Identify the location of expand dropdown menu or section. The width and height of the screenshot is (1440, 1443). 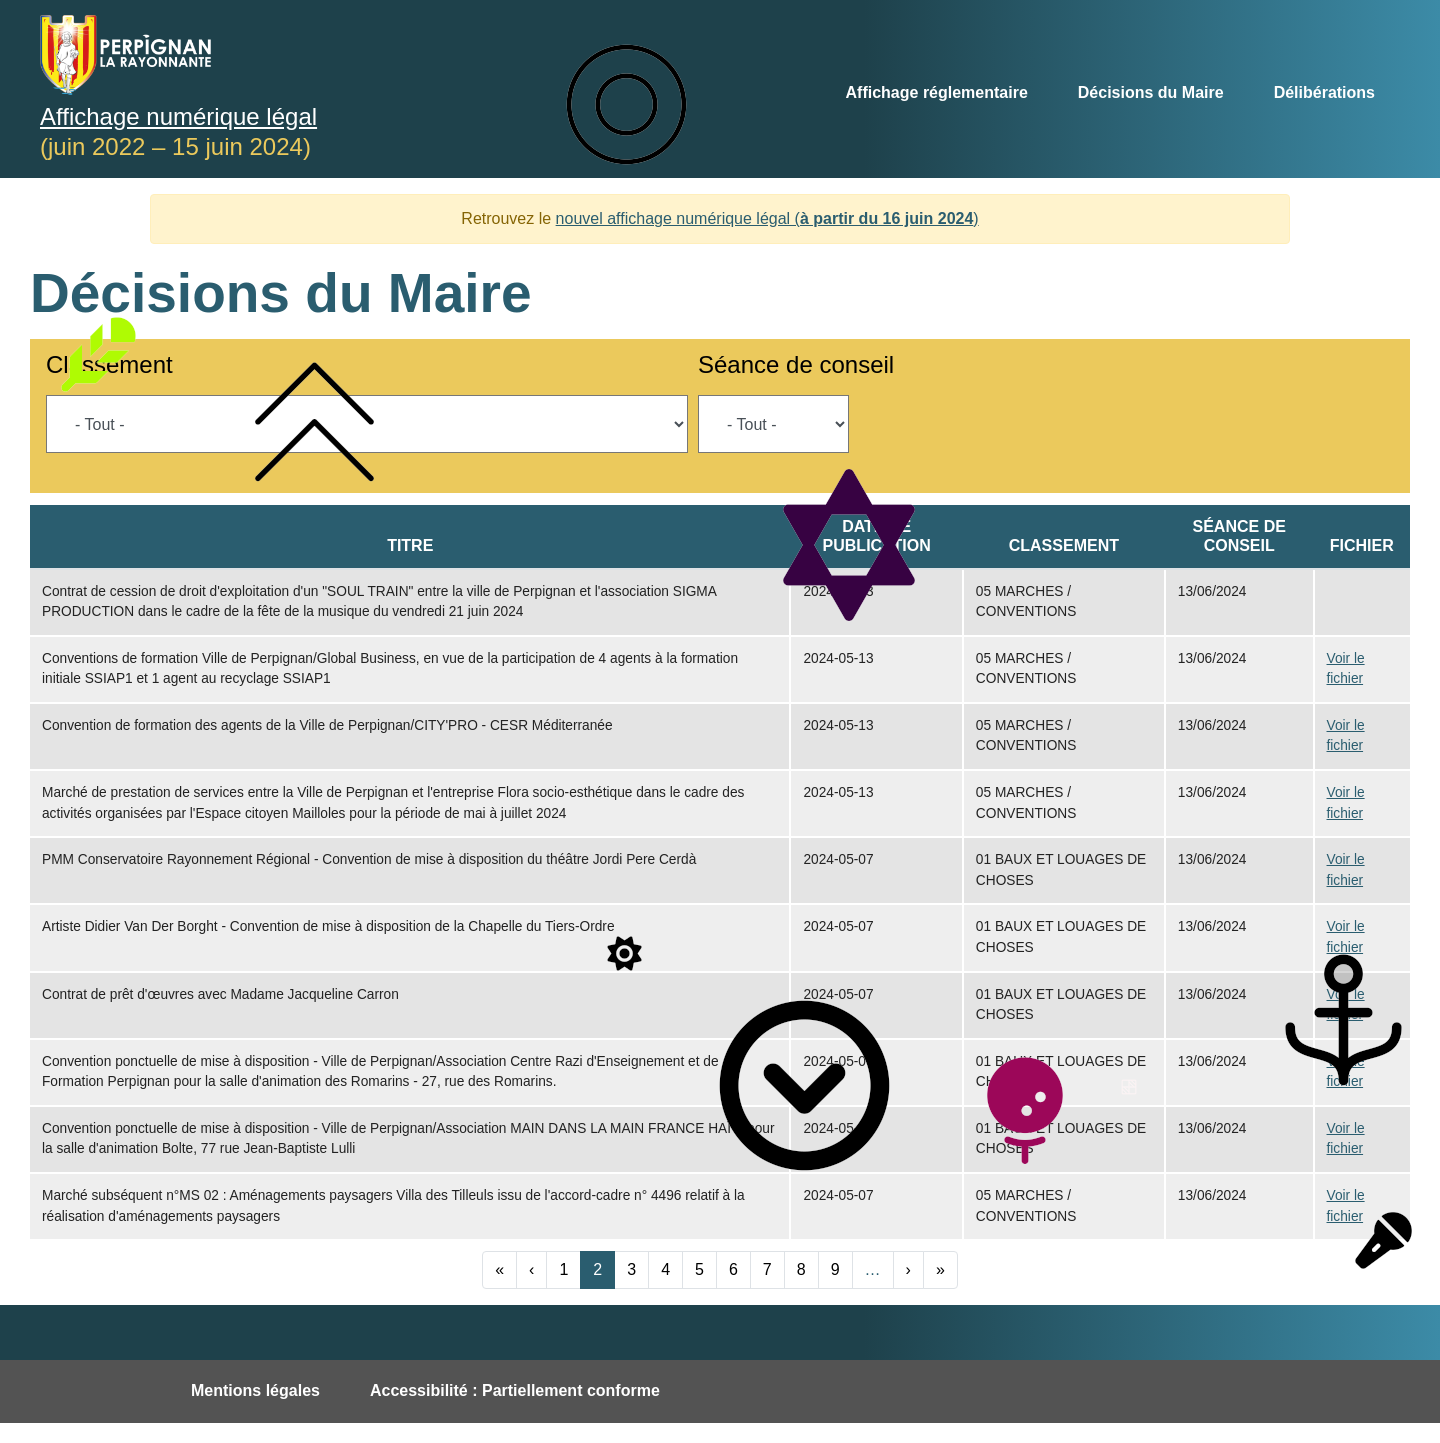
(804, 1085).